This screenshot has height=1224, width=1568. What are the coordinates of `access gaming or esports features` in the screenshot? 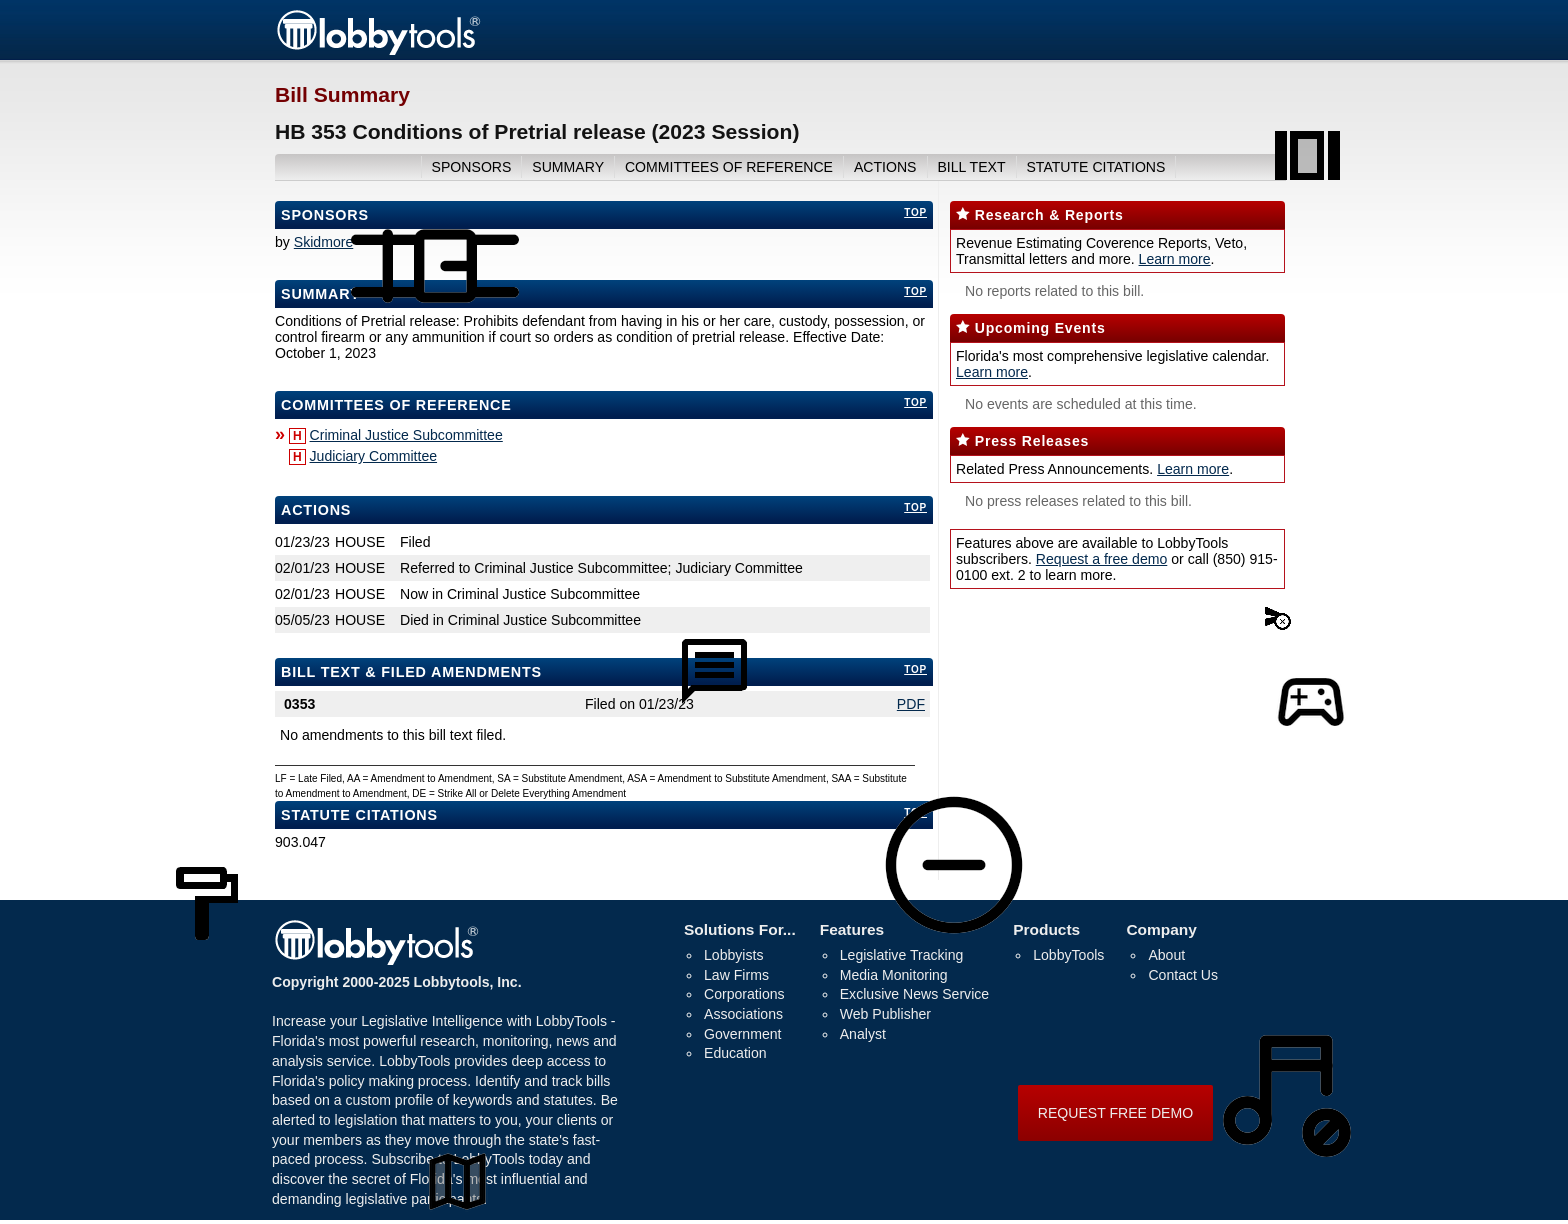 It's located at (1311, 702).